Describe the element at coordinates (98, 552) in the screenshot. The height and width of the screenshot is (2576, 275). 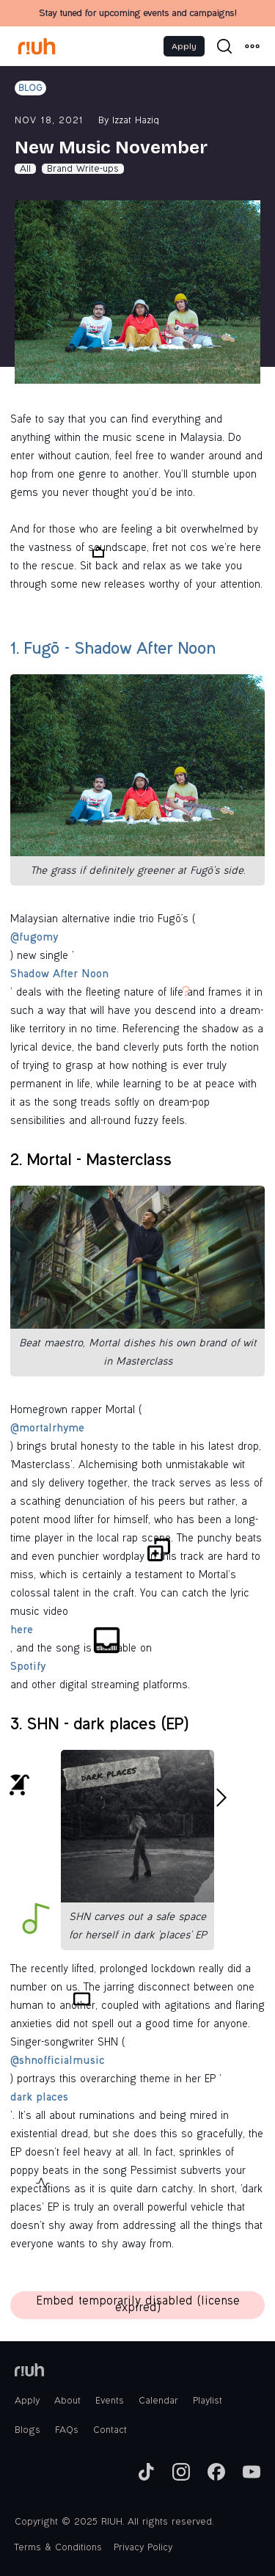
I see `access work or professional settings` at that location.